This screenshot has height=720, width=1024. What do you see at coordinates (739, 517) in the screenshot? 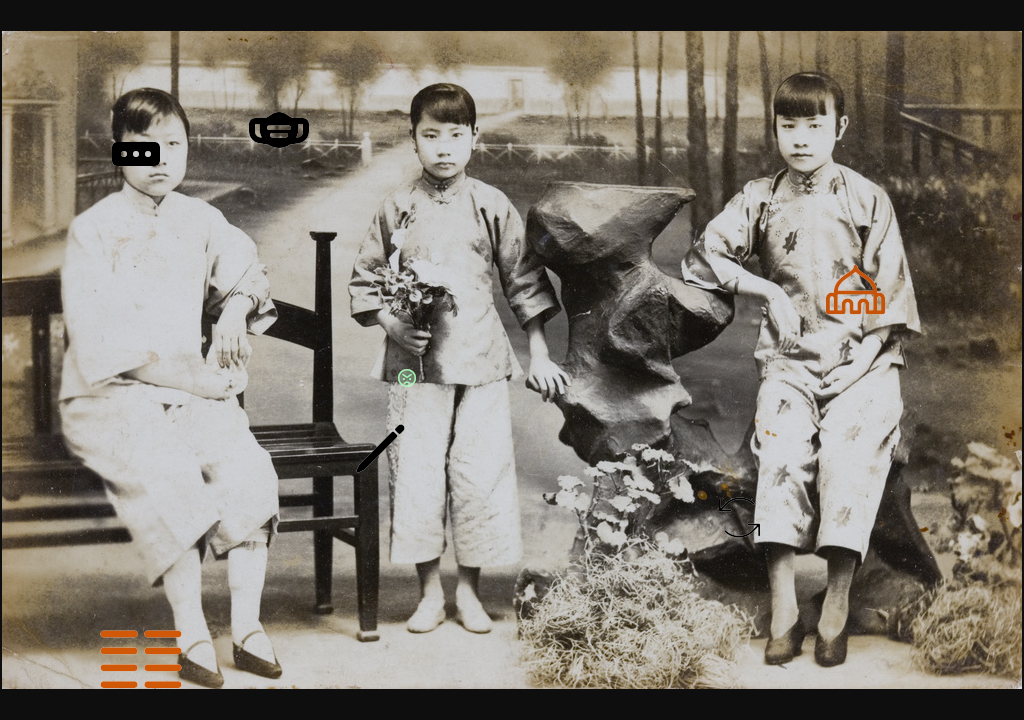
I see `refresh or reload content` at bounding box center [739, 517].